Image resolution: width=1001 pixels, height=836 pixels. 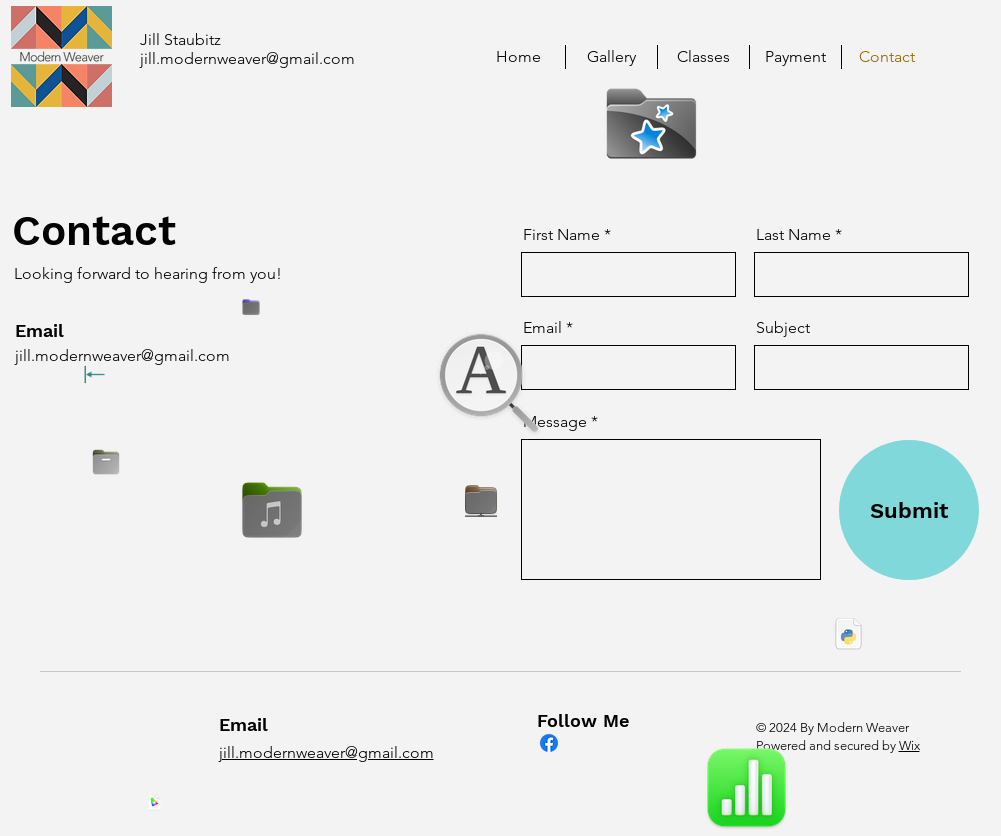 What do you see at coordinates (154, 802) in the screenshot?
I see `open color sync profile settings` at bounding box center [154, 802].